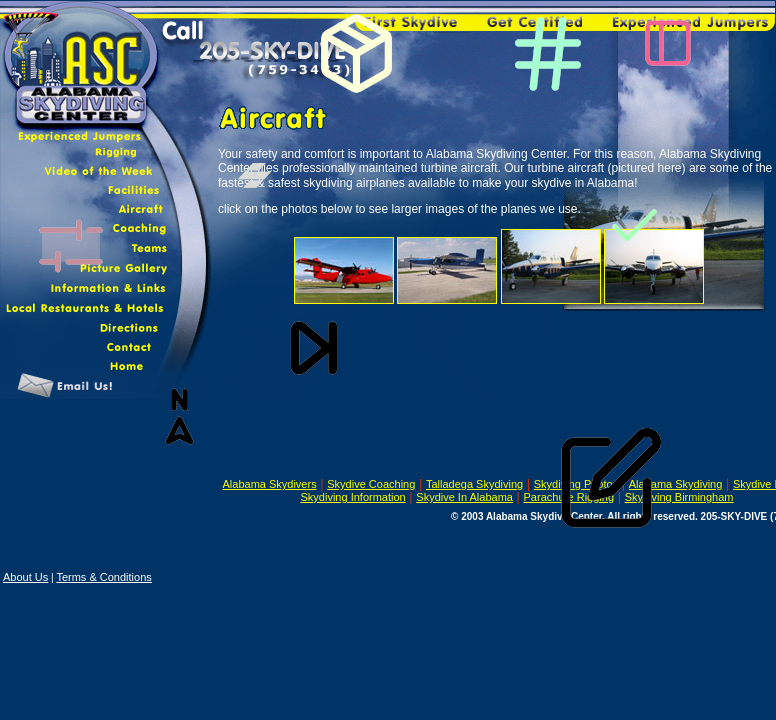 Image resolution: width=776 pixels, height=720 pixels. Describe the element at coordinates (668, 43) in the screenshot. I see `toggle the sidebar panel` at that location.